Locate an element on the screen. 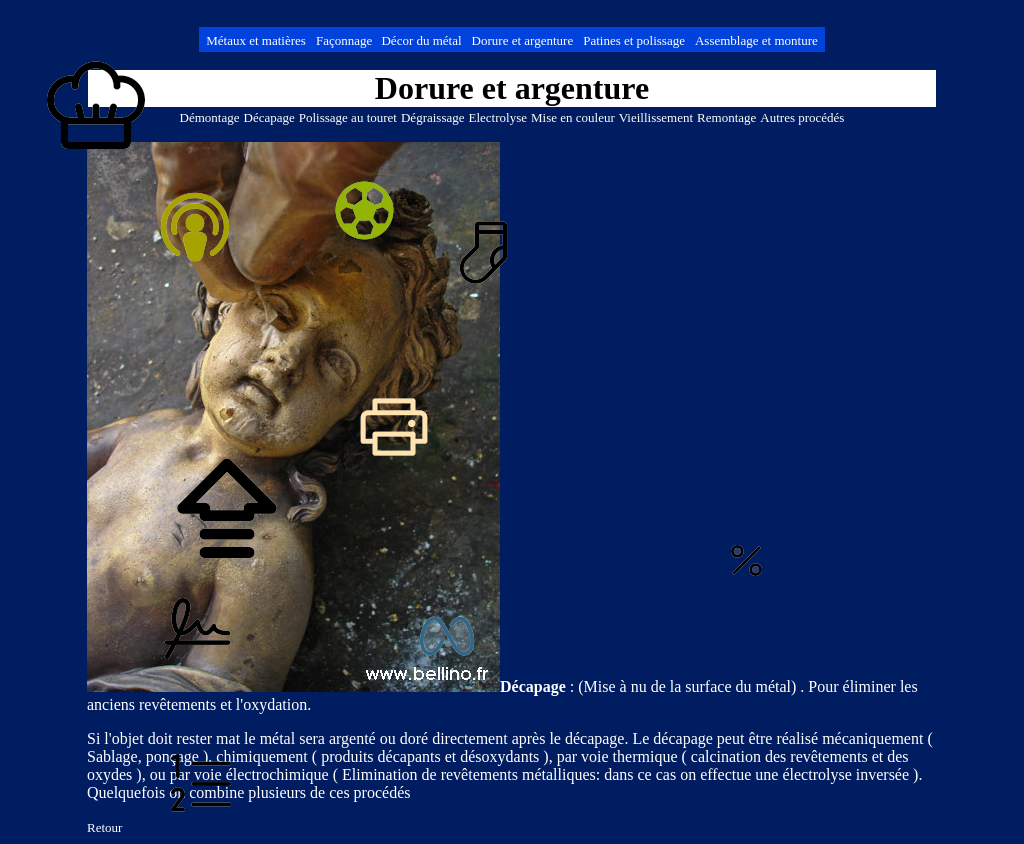  open apple podcasts is located at coordinates (195, 227).